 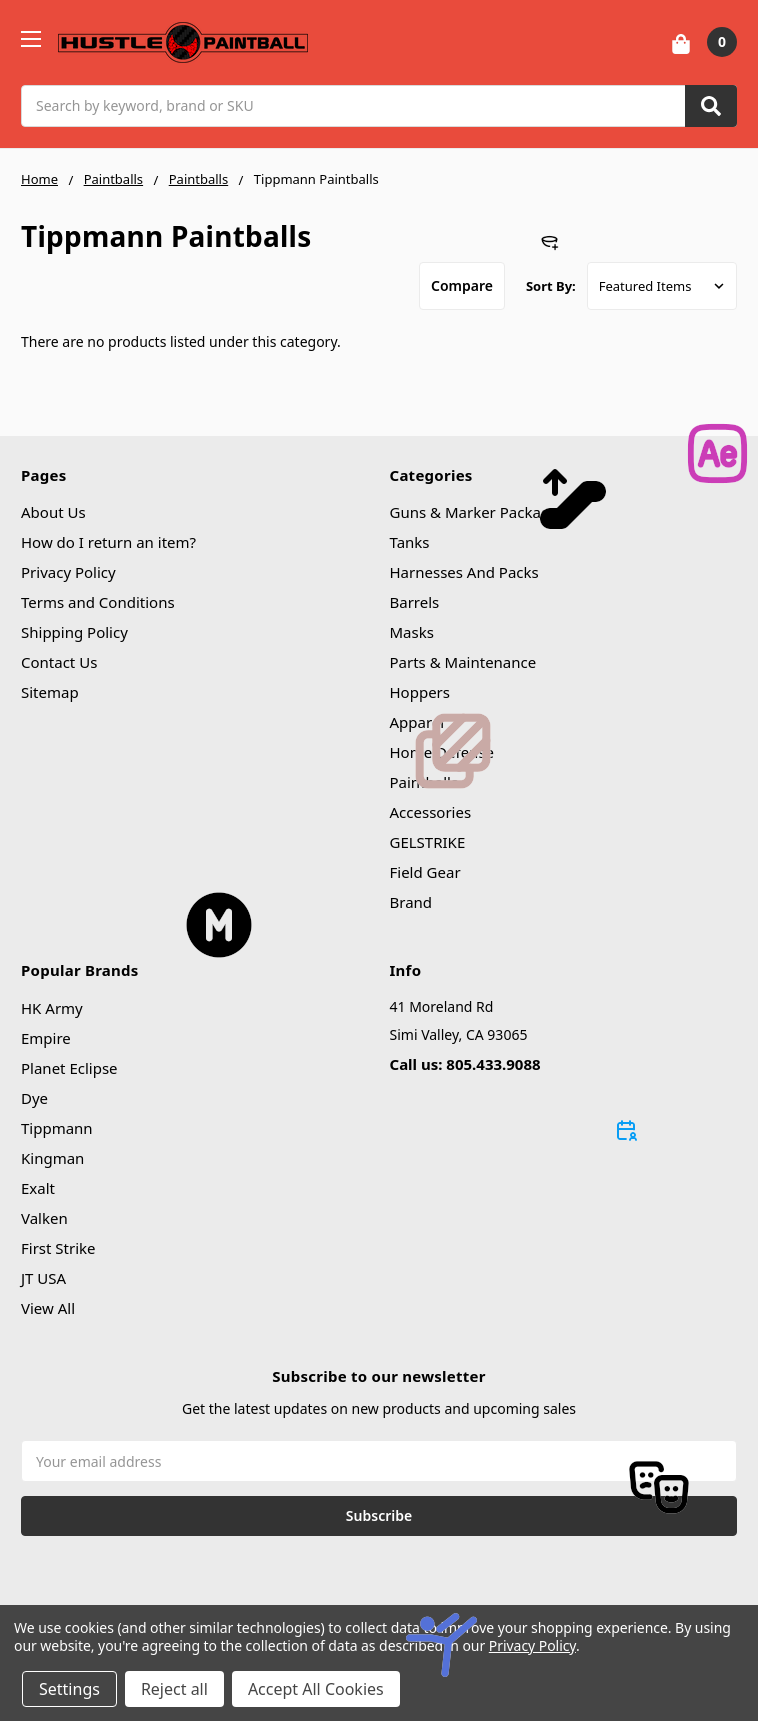 I want to click on add a new 3D hemisphere object, so click(x=549, y=241).